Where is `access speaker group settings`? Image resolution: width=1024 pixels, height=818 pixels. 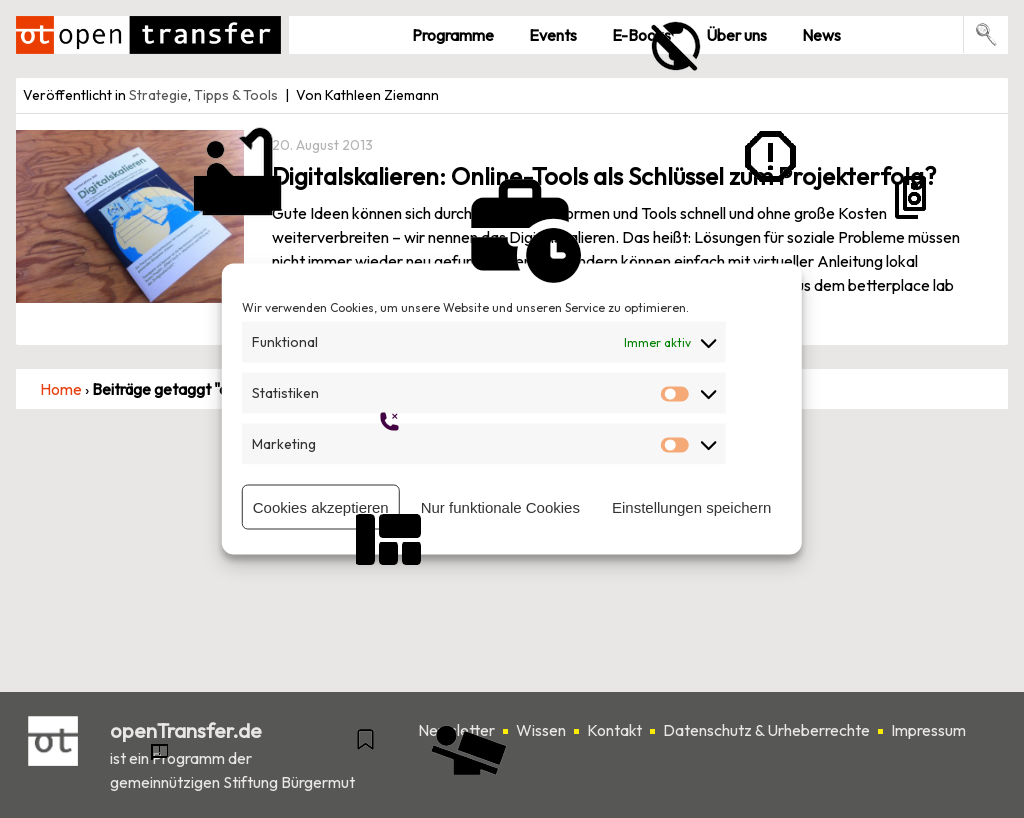
access speaker group settings is located at coordinates (910, 197).